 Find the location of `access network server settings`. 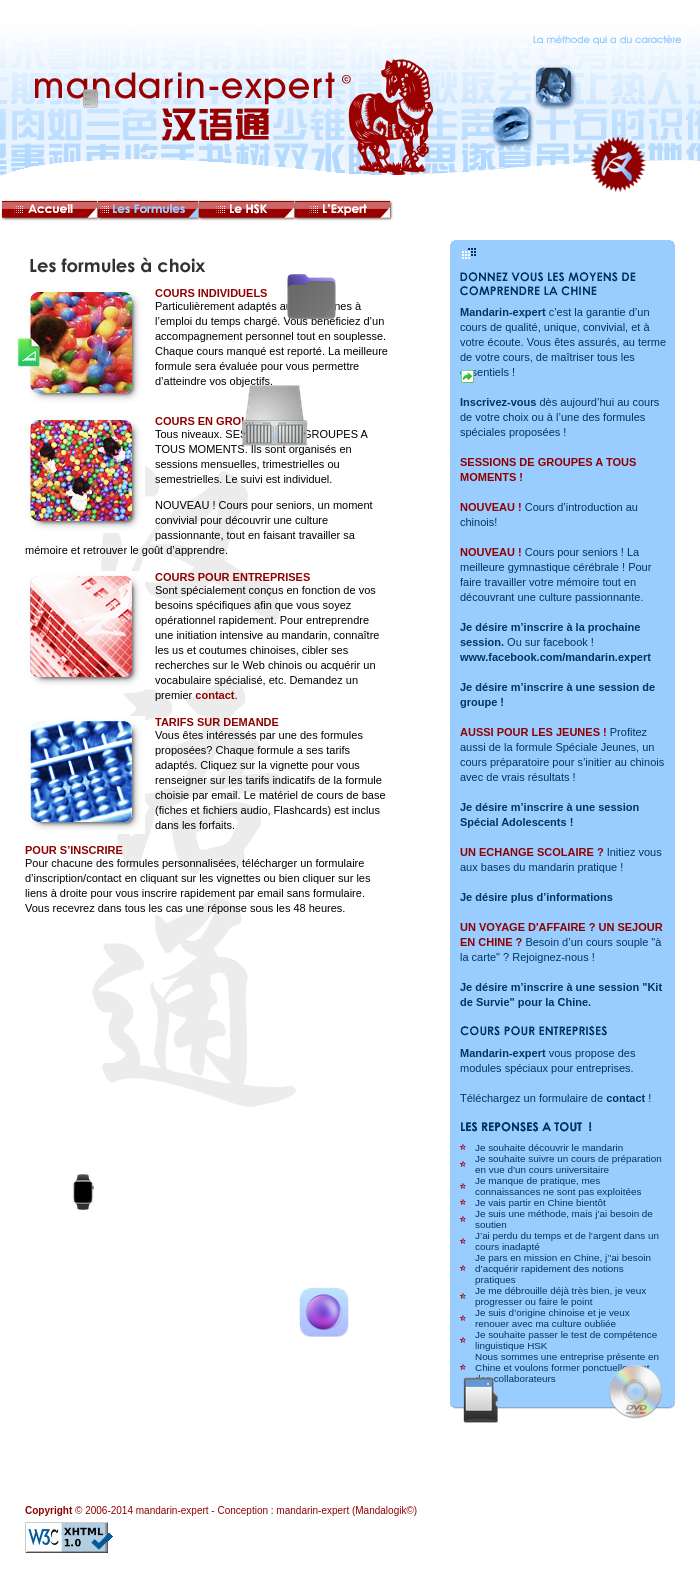

access network server settings is located at coordinates (90, 98).